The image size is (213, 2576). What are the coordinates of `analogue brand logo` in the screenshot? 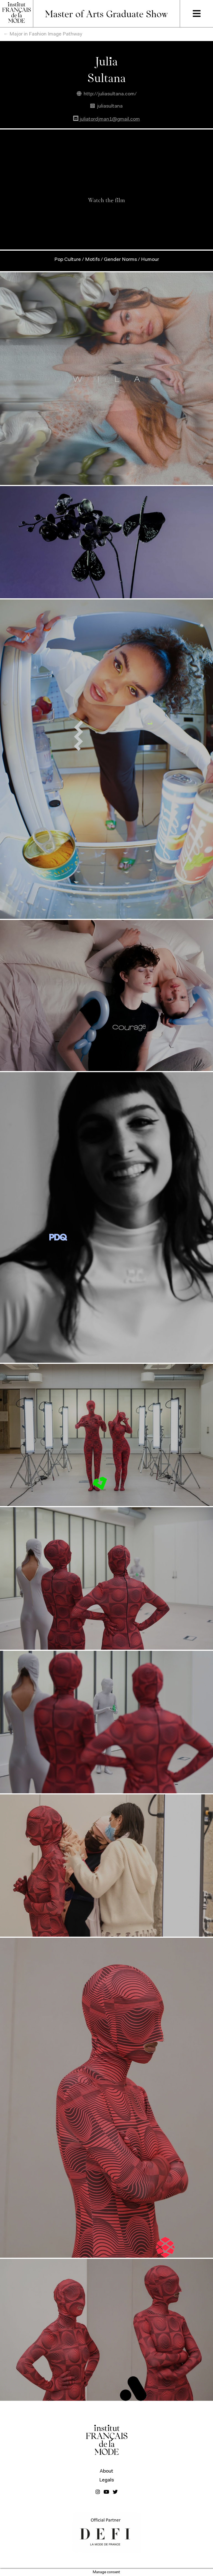 It's located at (133, 2389).